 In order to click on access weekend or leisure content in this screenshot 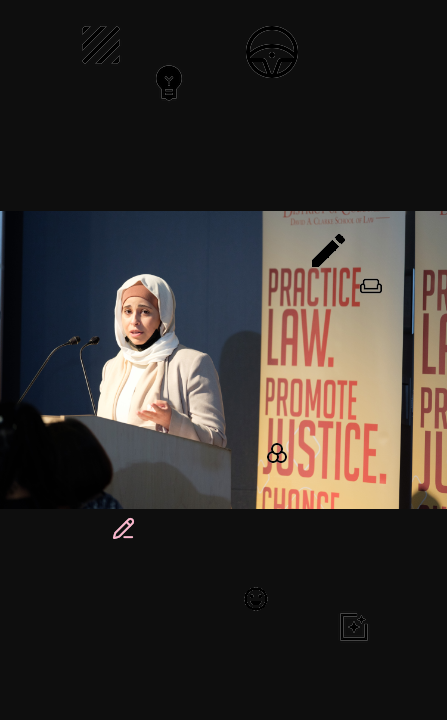, I will do `click(371, 286)`.